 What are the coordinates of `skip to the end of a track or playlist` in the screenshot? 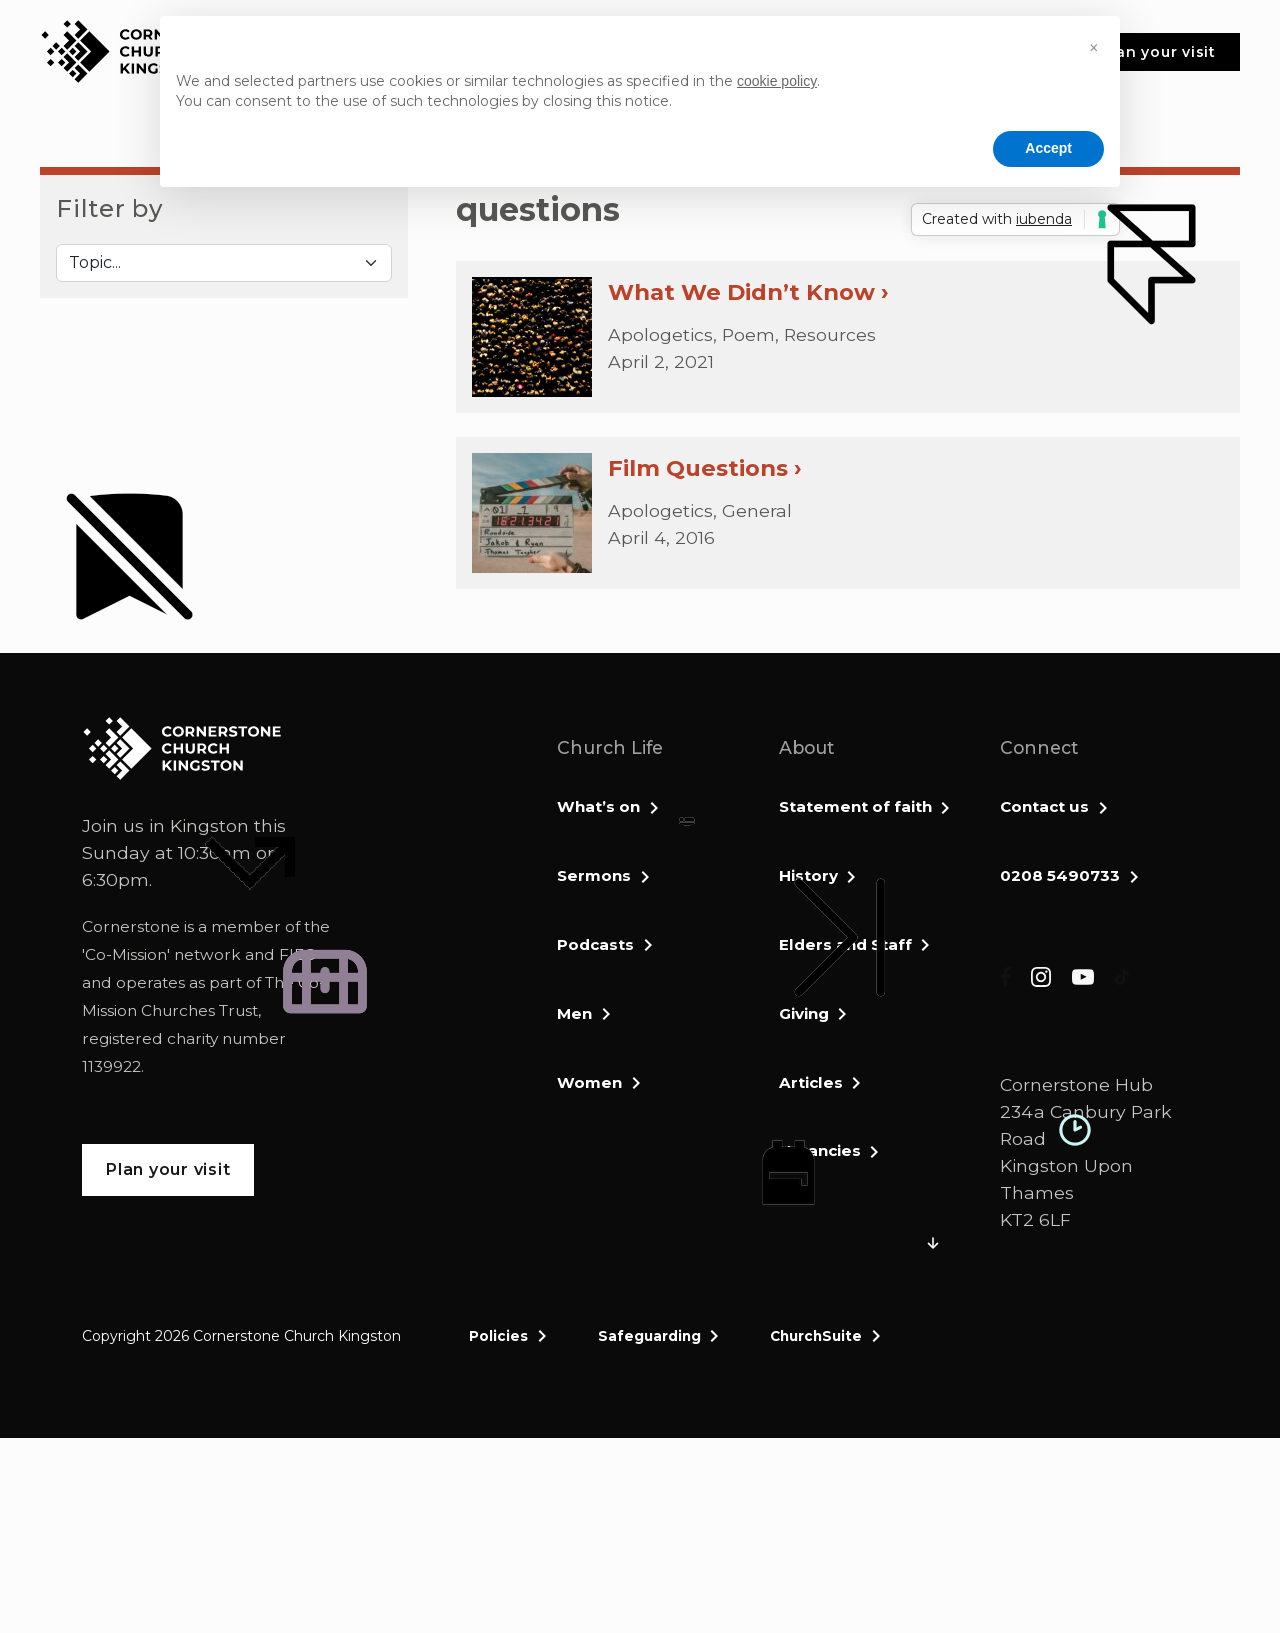 It's located at (842, 937).